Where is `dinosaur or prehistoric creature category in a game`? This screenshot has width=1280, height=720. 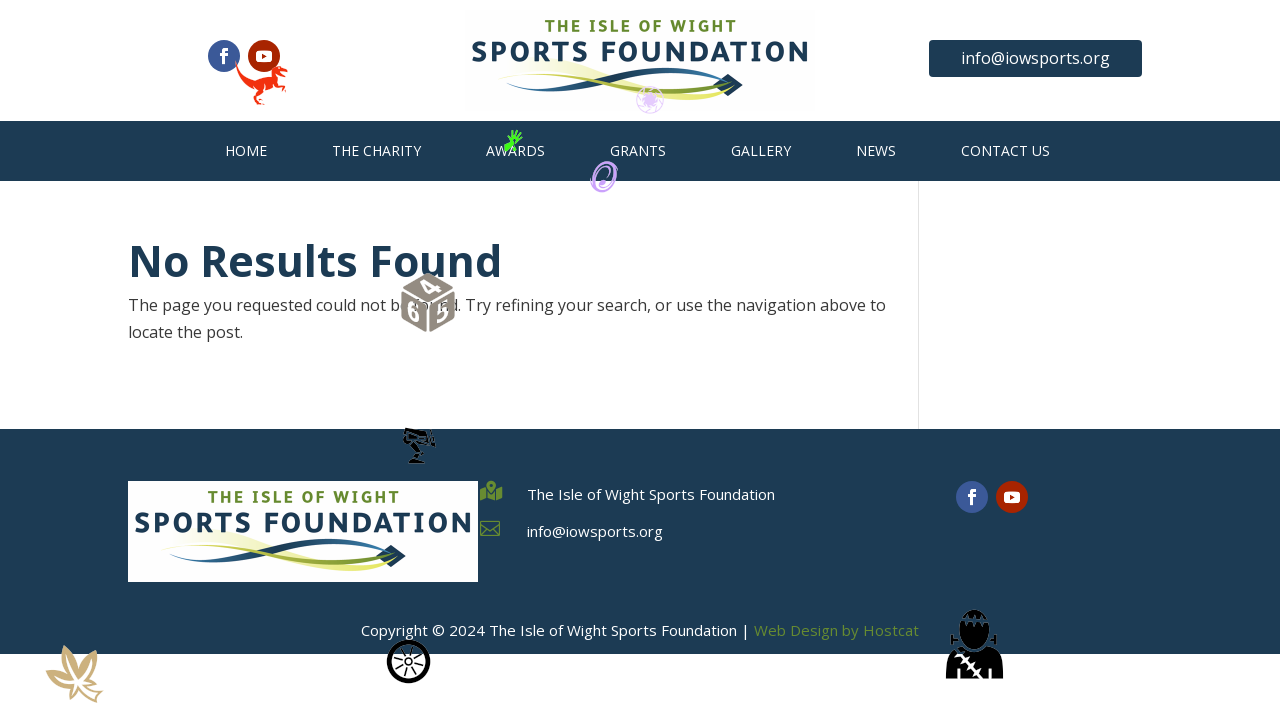 dinosaur or prehistoric creature category in a game is located at coordinates (261, 82).